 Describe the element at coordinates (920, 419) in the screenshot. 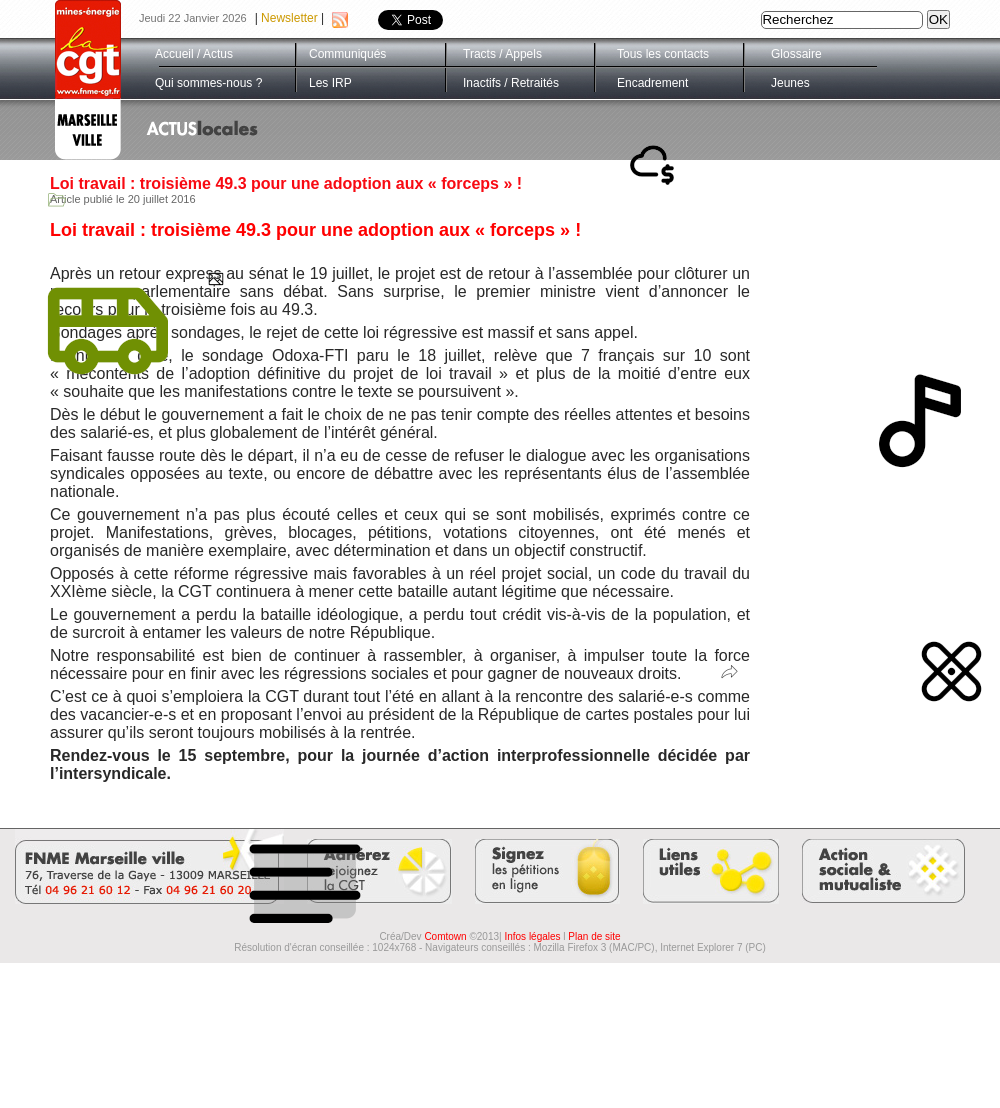

I see `access music or audio player` at that location.